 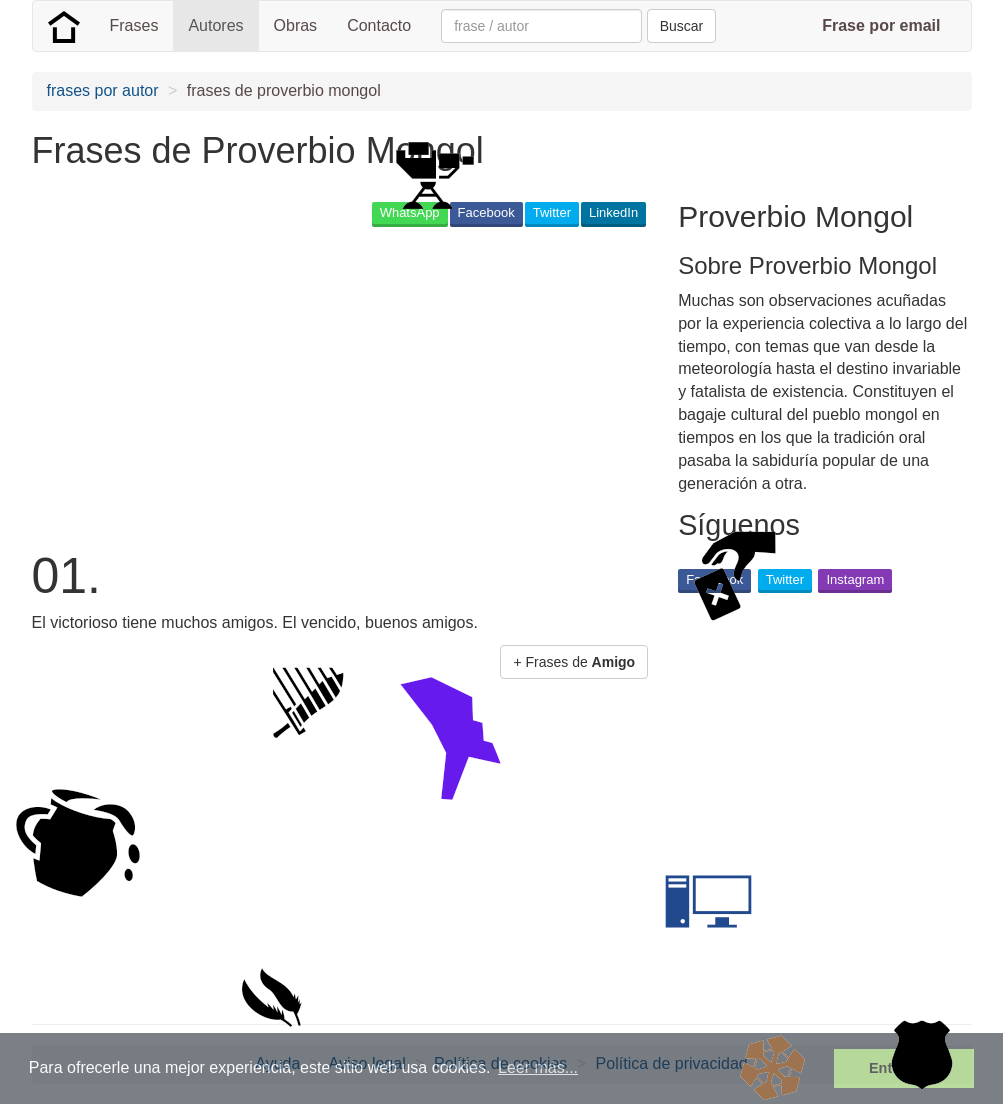 What do you see at coordinates (450, 738) in the screenshot?
I see `select moldova as your country or region` at bounding box center [450, 738].